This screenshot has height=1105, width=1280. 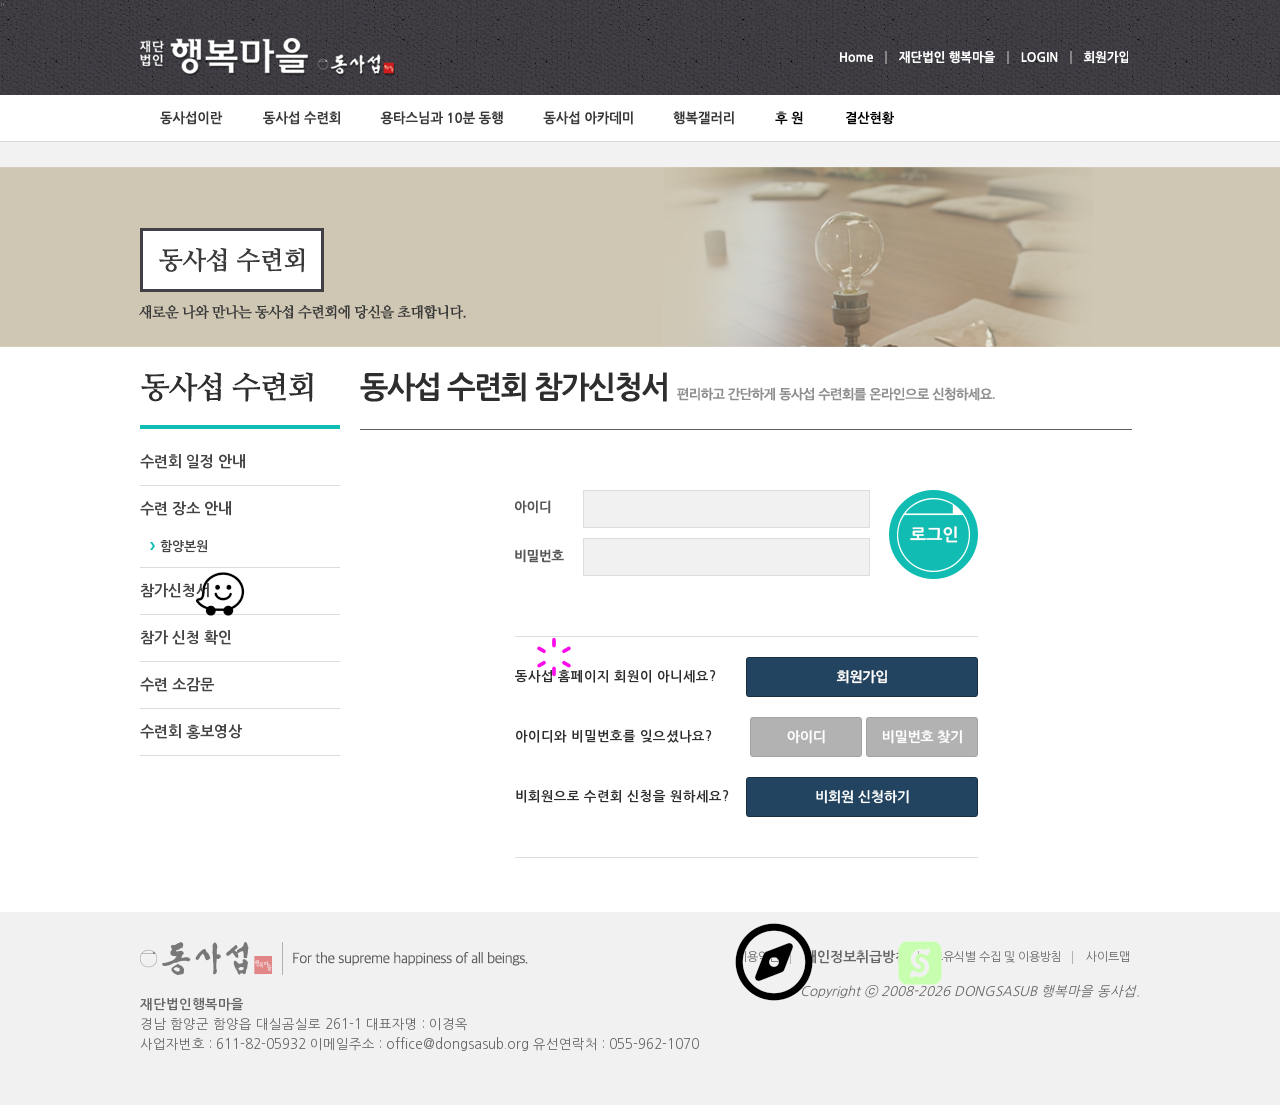 I want to click on sellcast brand logo, so click(x=920, y=963).